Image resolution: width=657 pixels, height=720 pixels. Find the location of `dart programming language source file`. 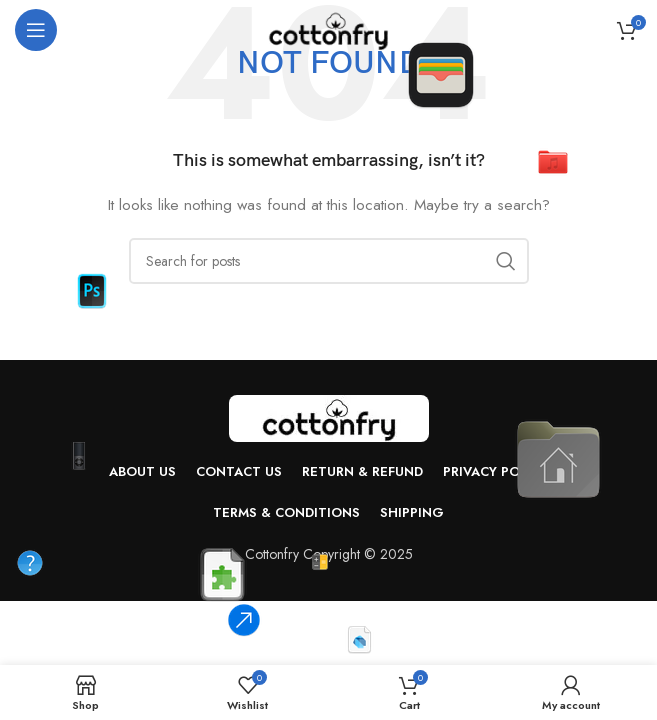

dart programming language source file is located at coordinates (359, 639).